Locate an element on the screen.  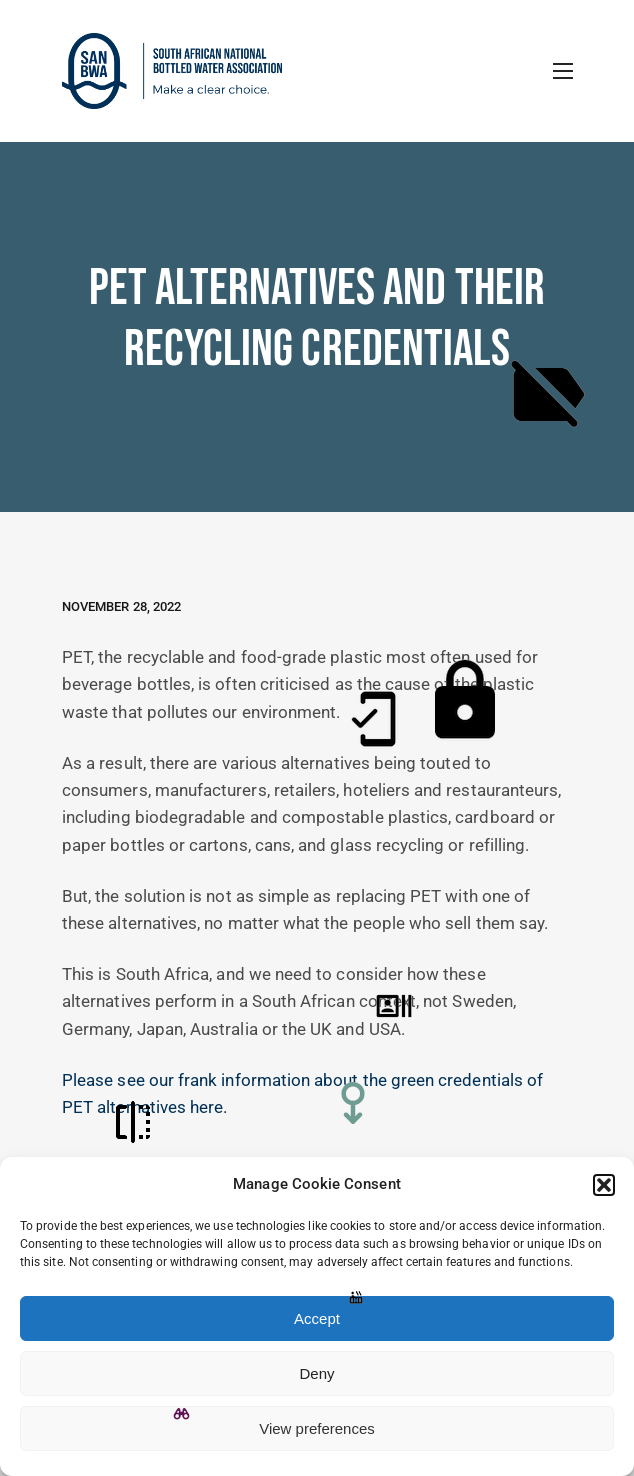
swipe down gesture indicator is located at coordinates (353, 1103).